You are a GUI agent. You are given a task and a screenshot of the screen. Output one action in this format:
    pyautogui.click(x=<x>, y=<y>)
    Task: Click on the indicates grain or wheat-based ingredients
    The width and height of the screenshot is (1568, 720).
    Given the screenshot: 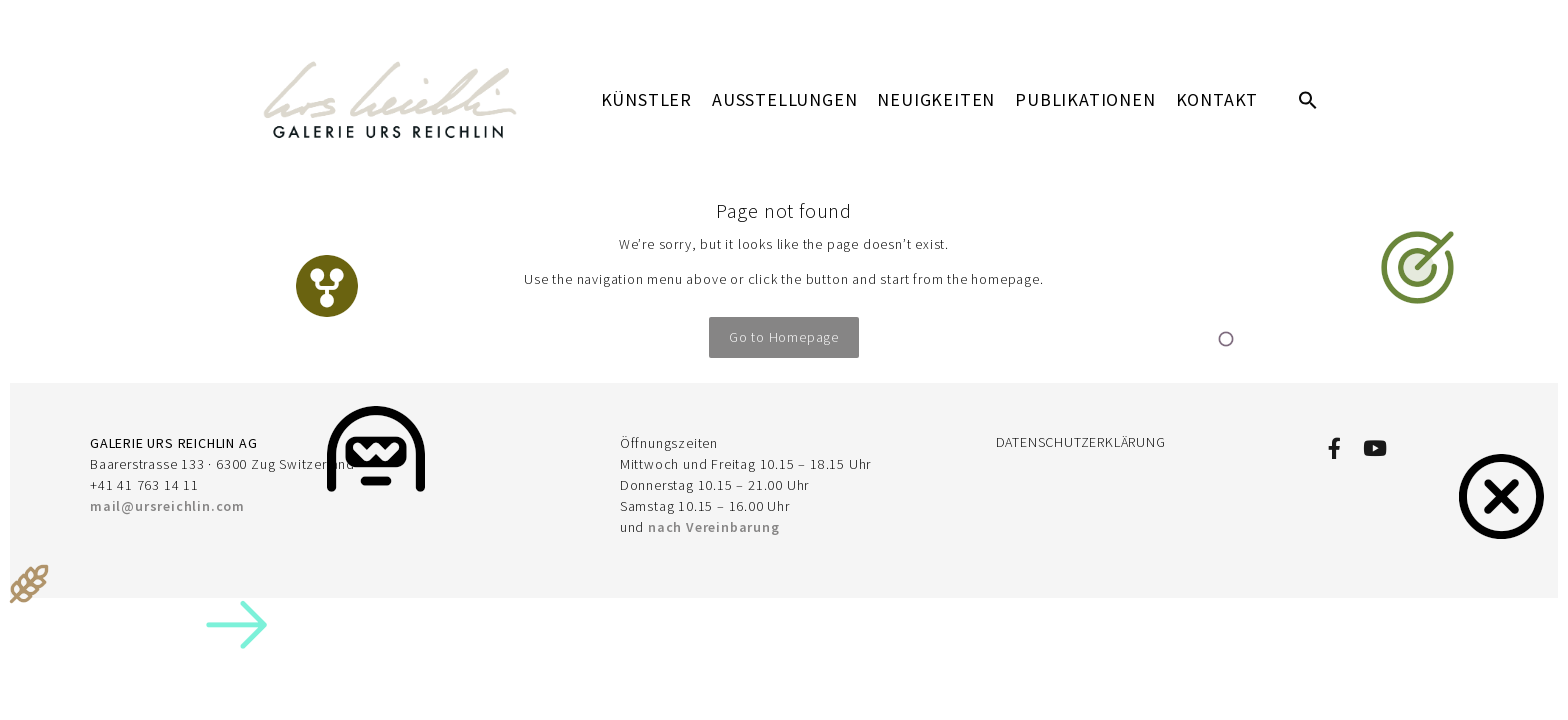 What is the action you would take?
    pyautogui.click(x=29, y=584)
    